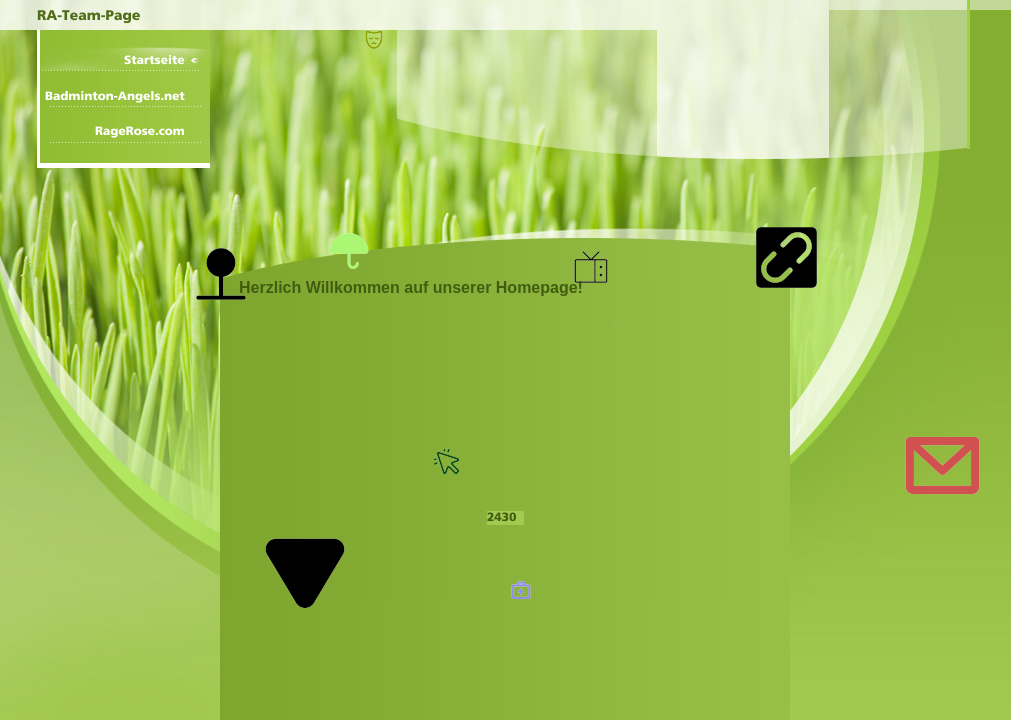  I want to click on click or tap to interact, so click(448, 463).